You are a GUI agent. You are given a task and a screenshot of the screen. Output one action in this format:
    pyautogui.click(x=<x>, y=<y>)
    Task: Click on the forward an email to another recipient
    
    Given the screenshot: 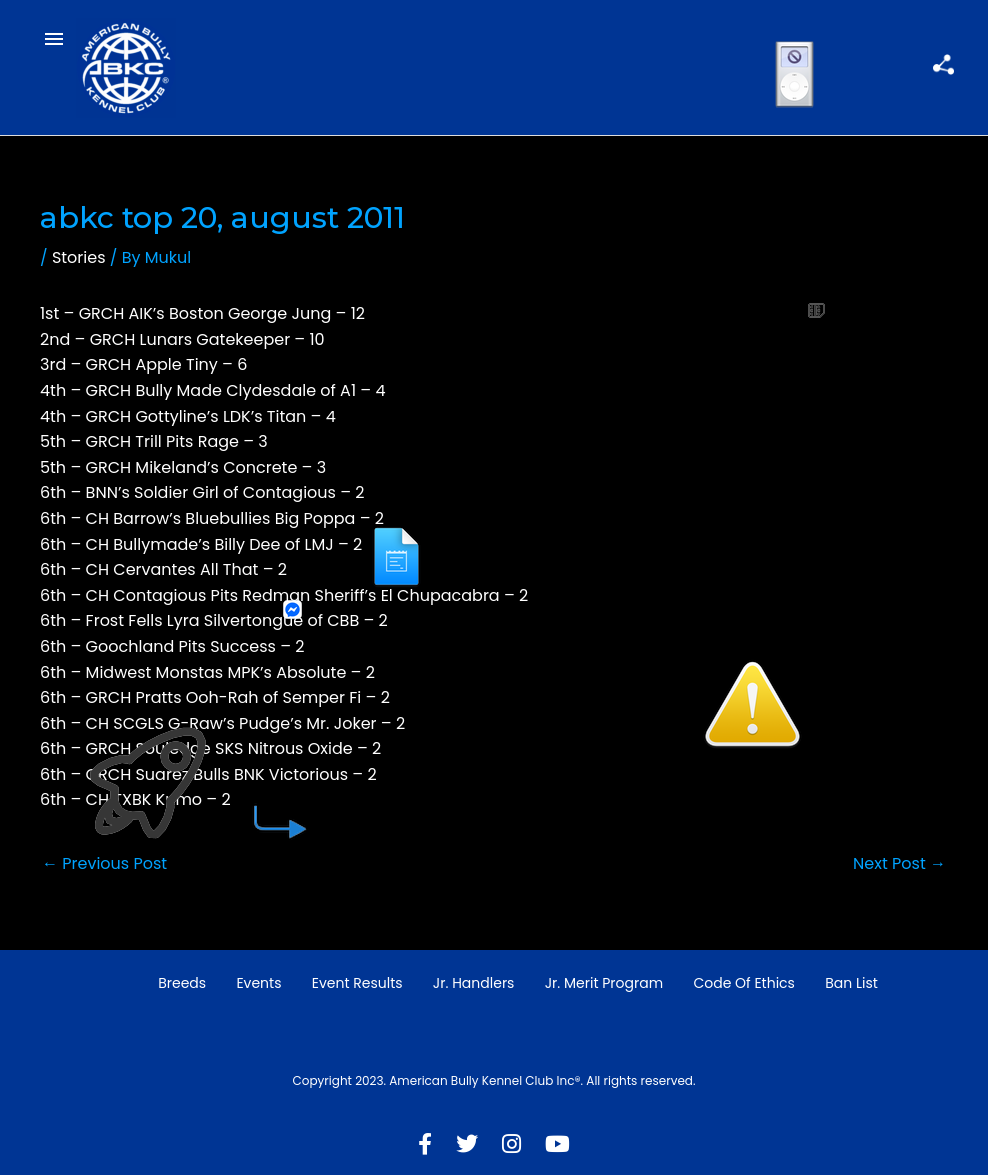 What is the action you would take?
    pyautogui.click(x=281, y=818)
    